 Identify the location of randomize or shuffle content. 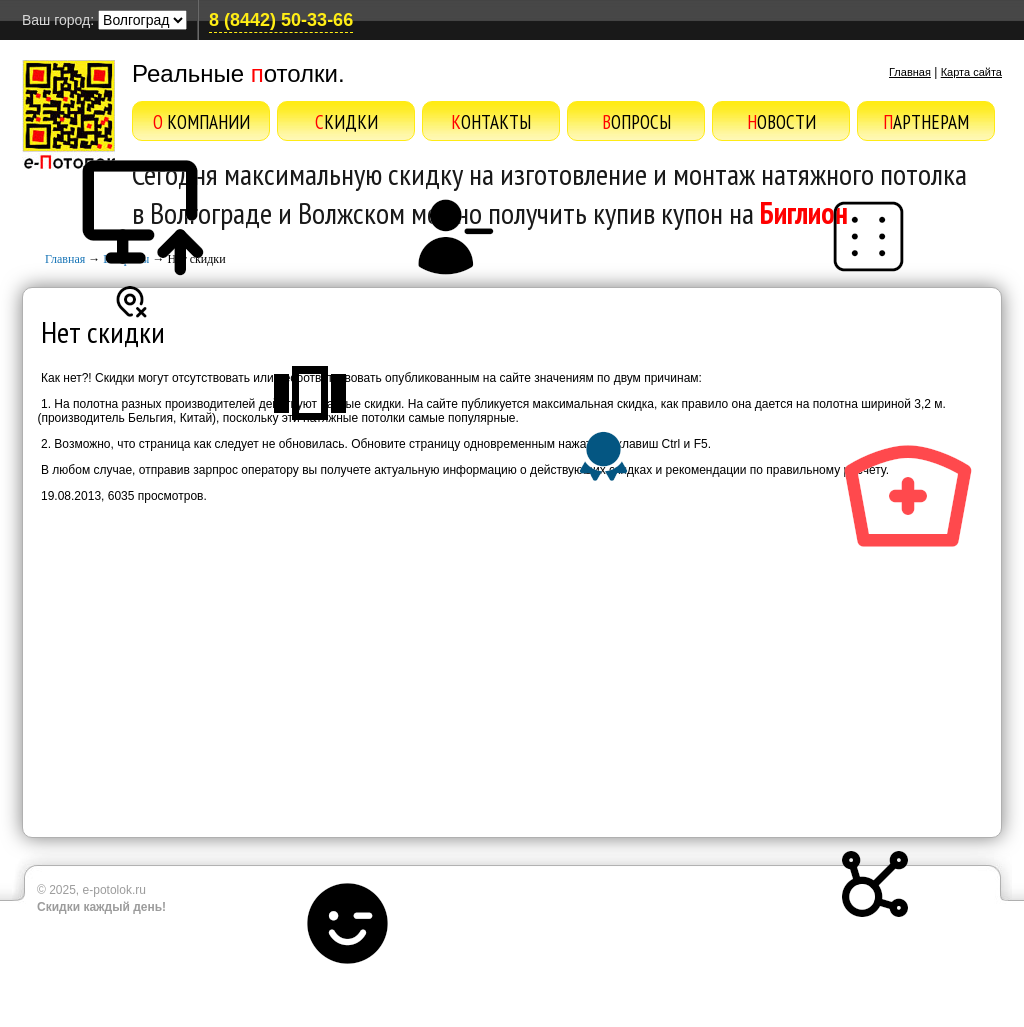
(868, 236).